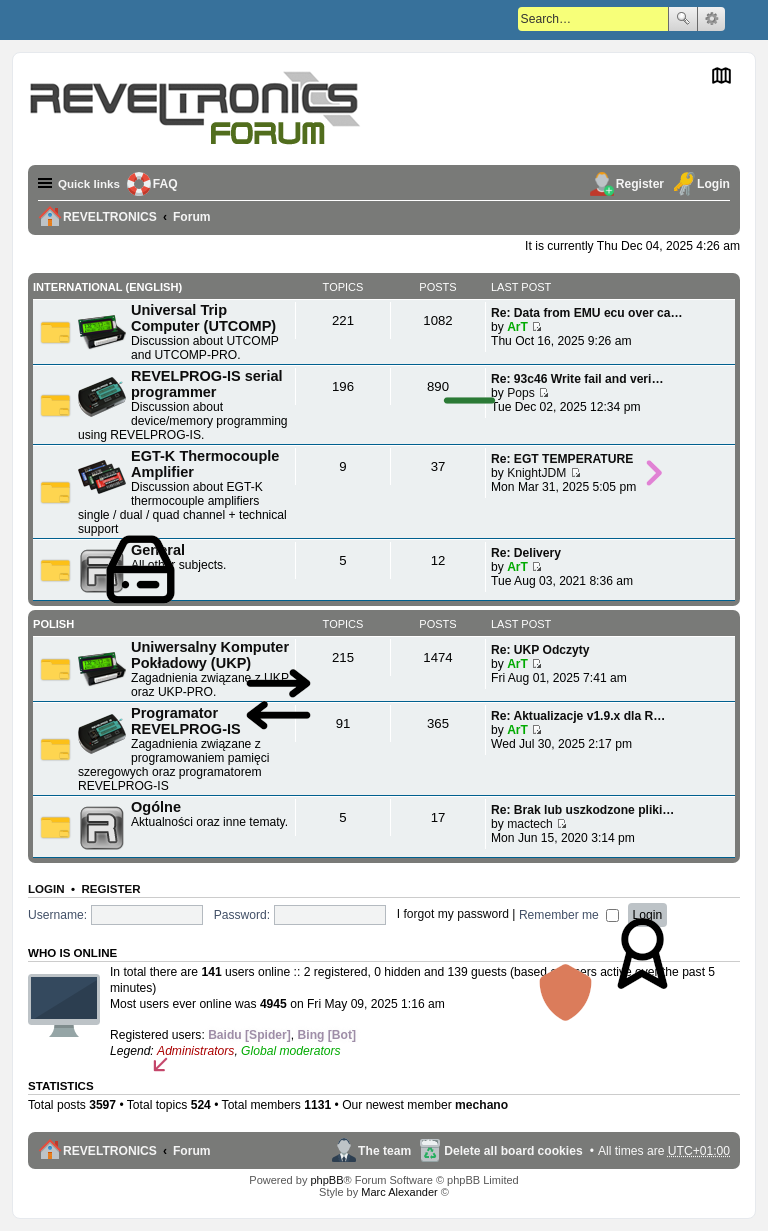 The height and width of the screenshot is (1231, 768). What do you see at coordinates (140, 569) in the screenshot?
I see `access storage or drive settings` at bounding box center [140, 569].